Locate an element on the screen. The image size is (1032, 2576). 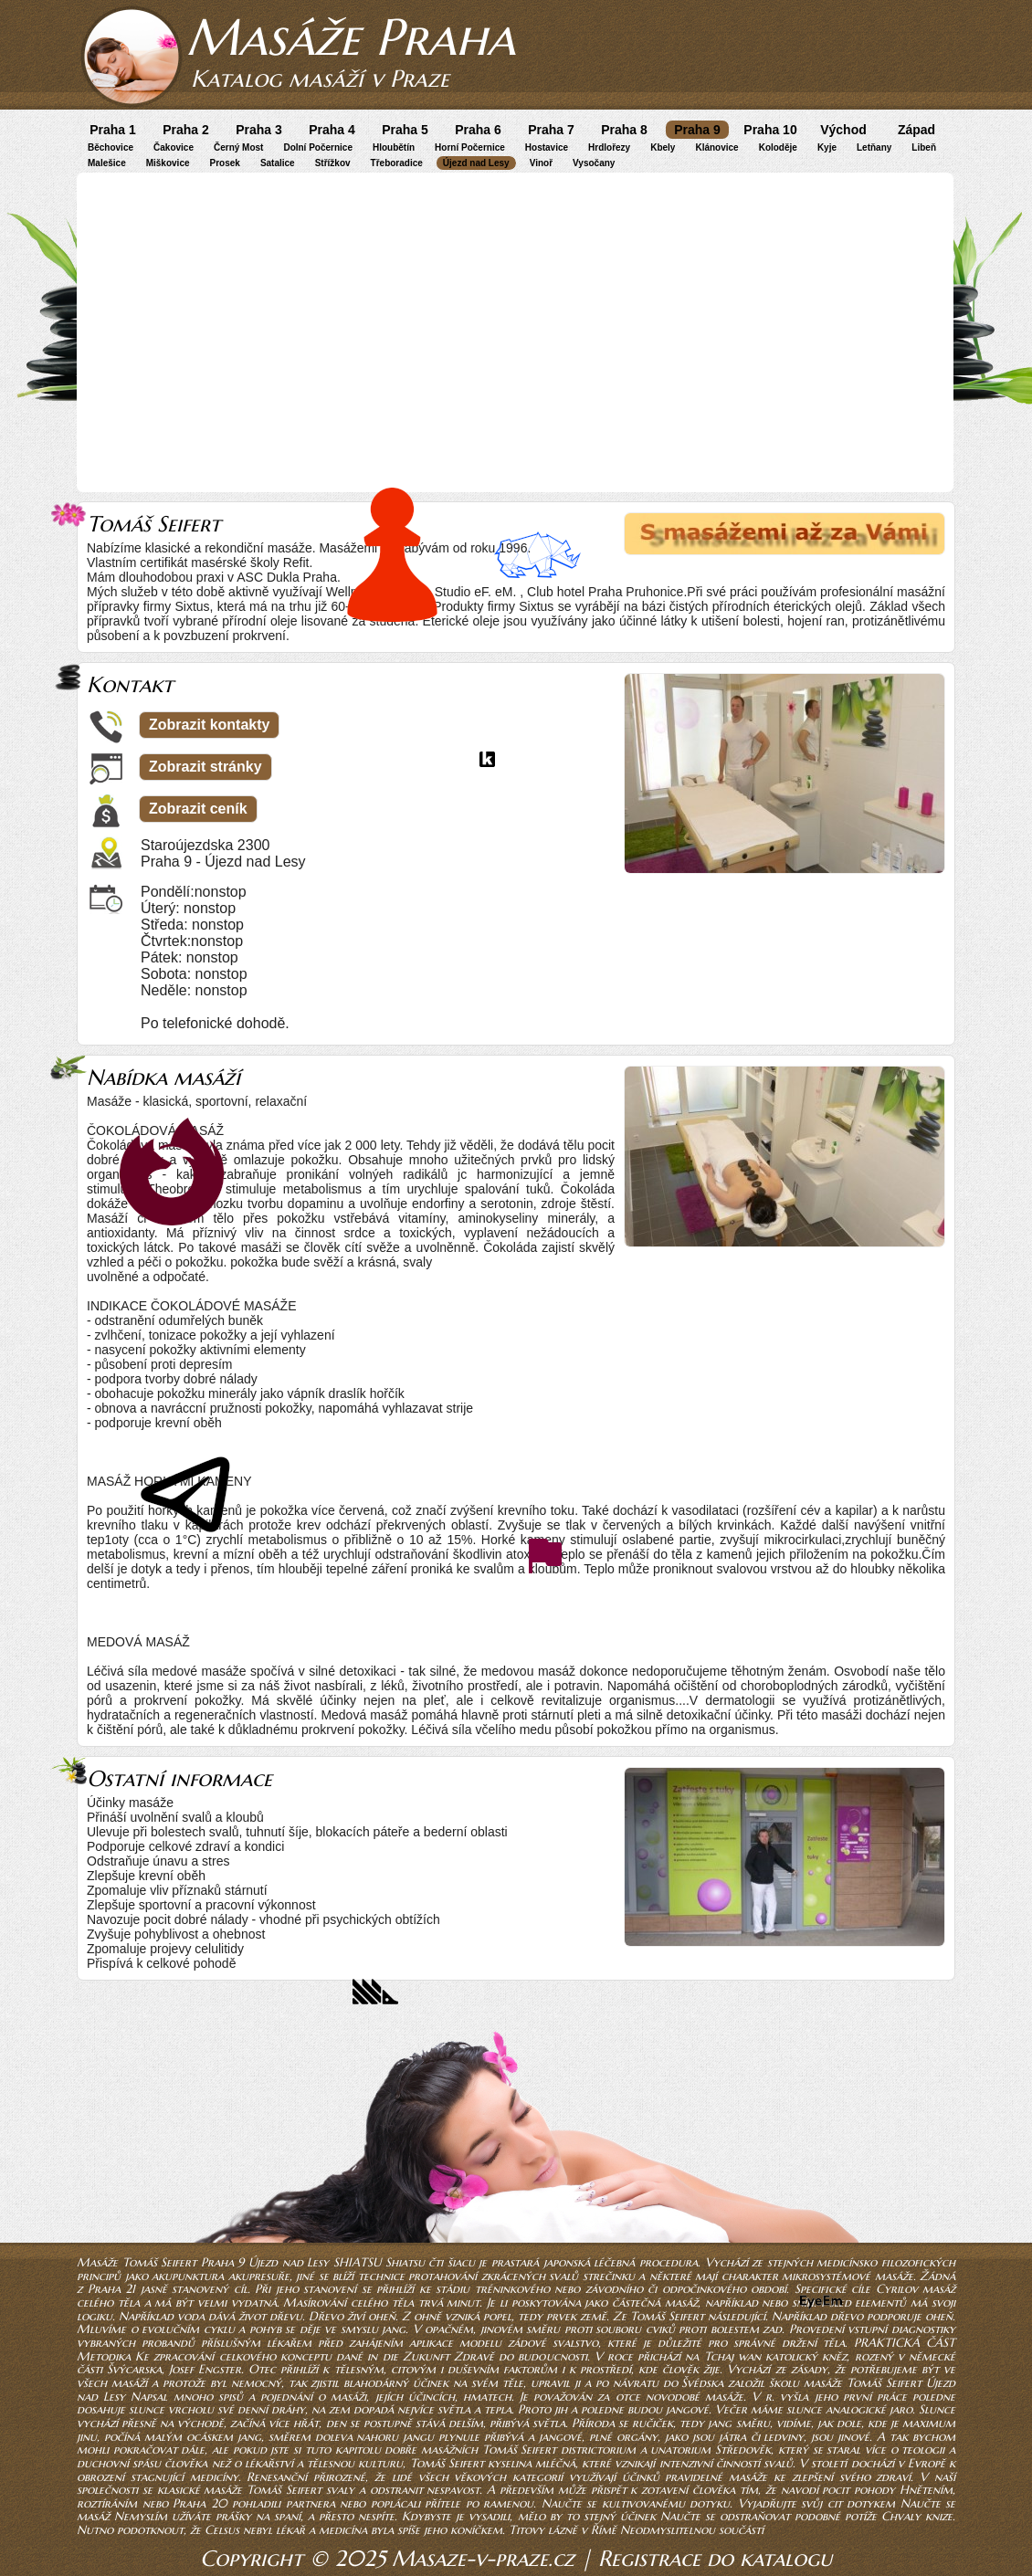
open Firefox browser is located at coordinates (172, 1172).